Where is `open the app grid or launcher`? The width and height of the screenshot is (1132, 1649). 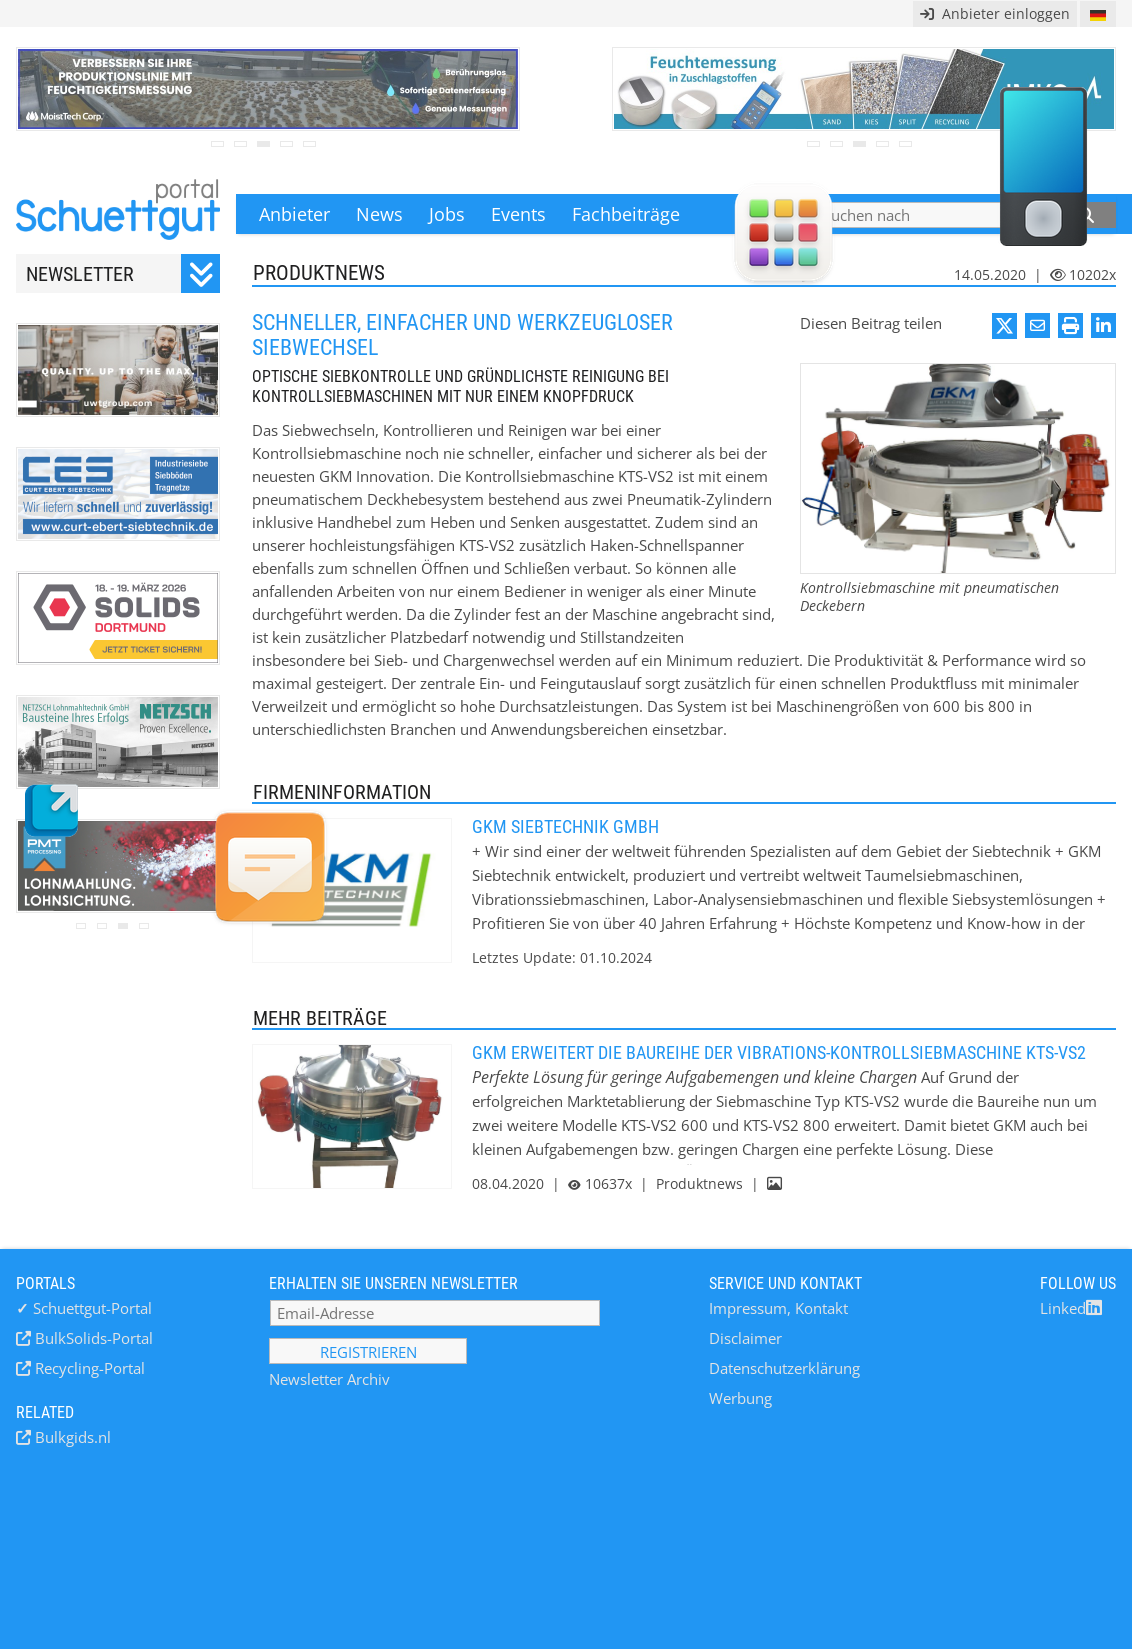
open the app grid or launcher is located at coordinates (783, 232).